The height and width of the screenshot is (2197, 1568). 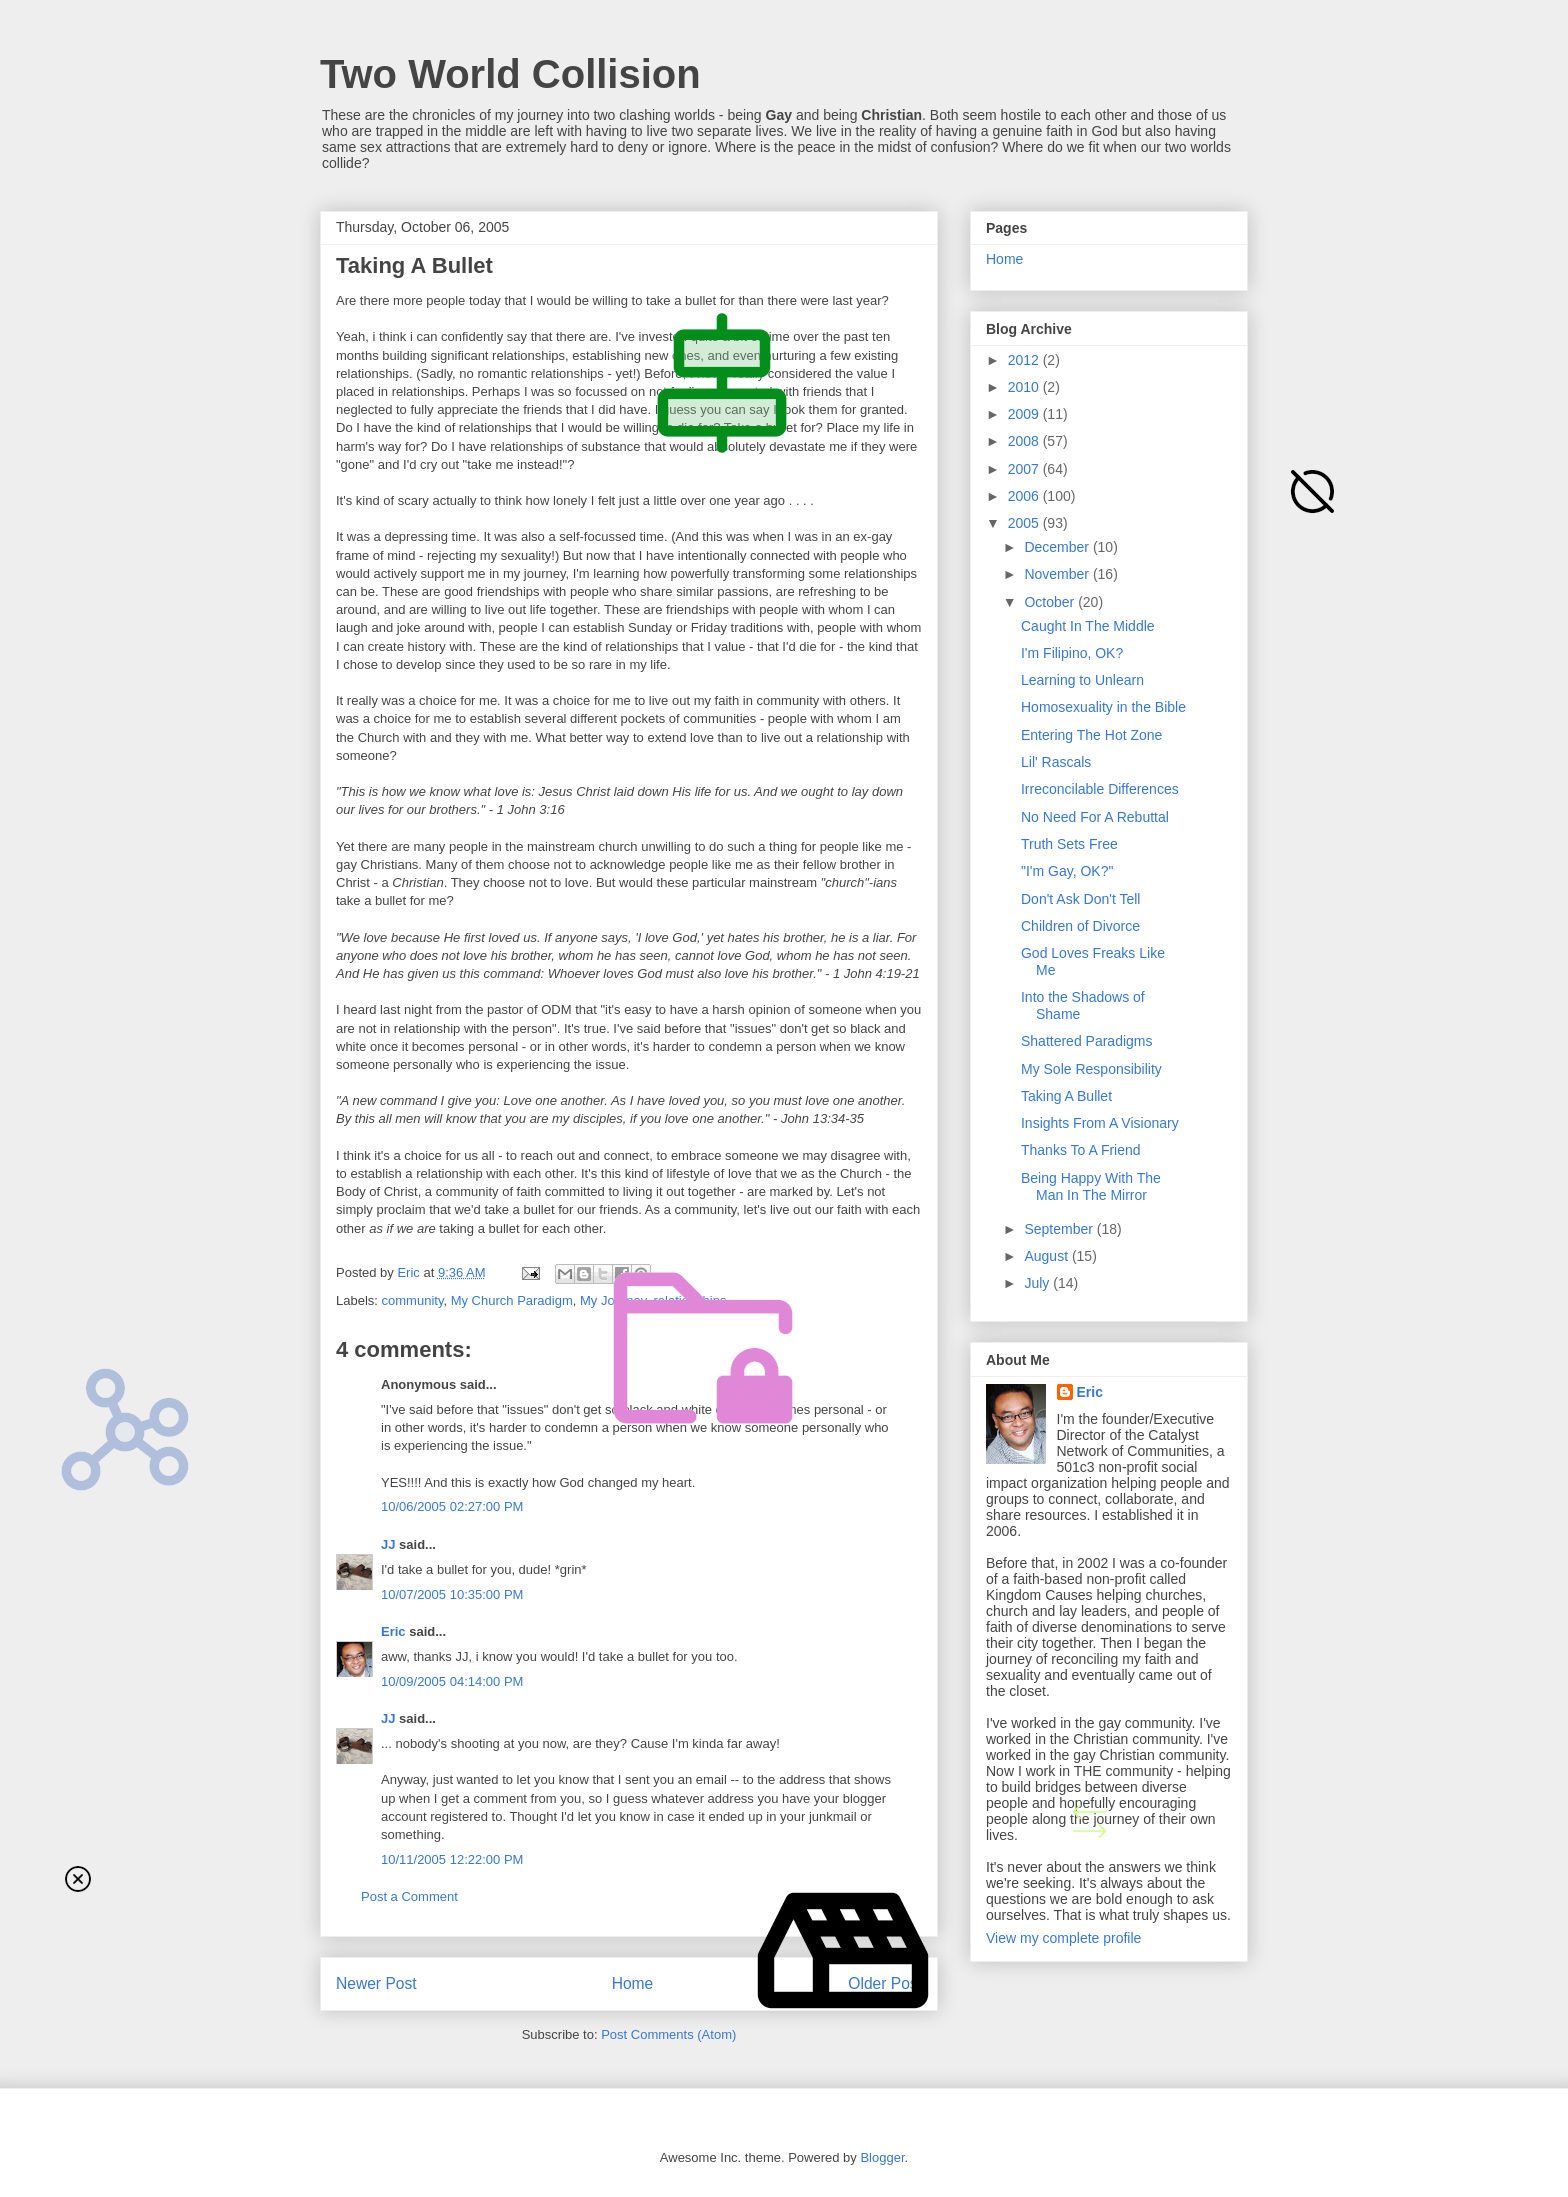 What do you see at coordinates (1312, 491) in the screenshot?
I see `indicates a disabled or inactive state` at bounding box center [1312, 491].